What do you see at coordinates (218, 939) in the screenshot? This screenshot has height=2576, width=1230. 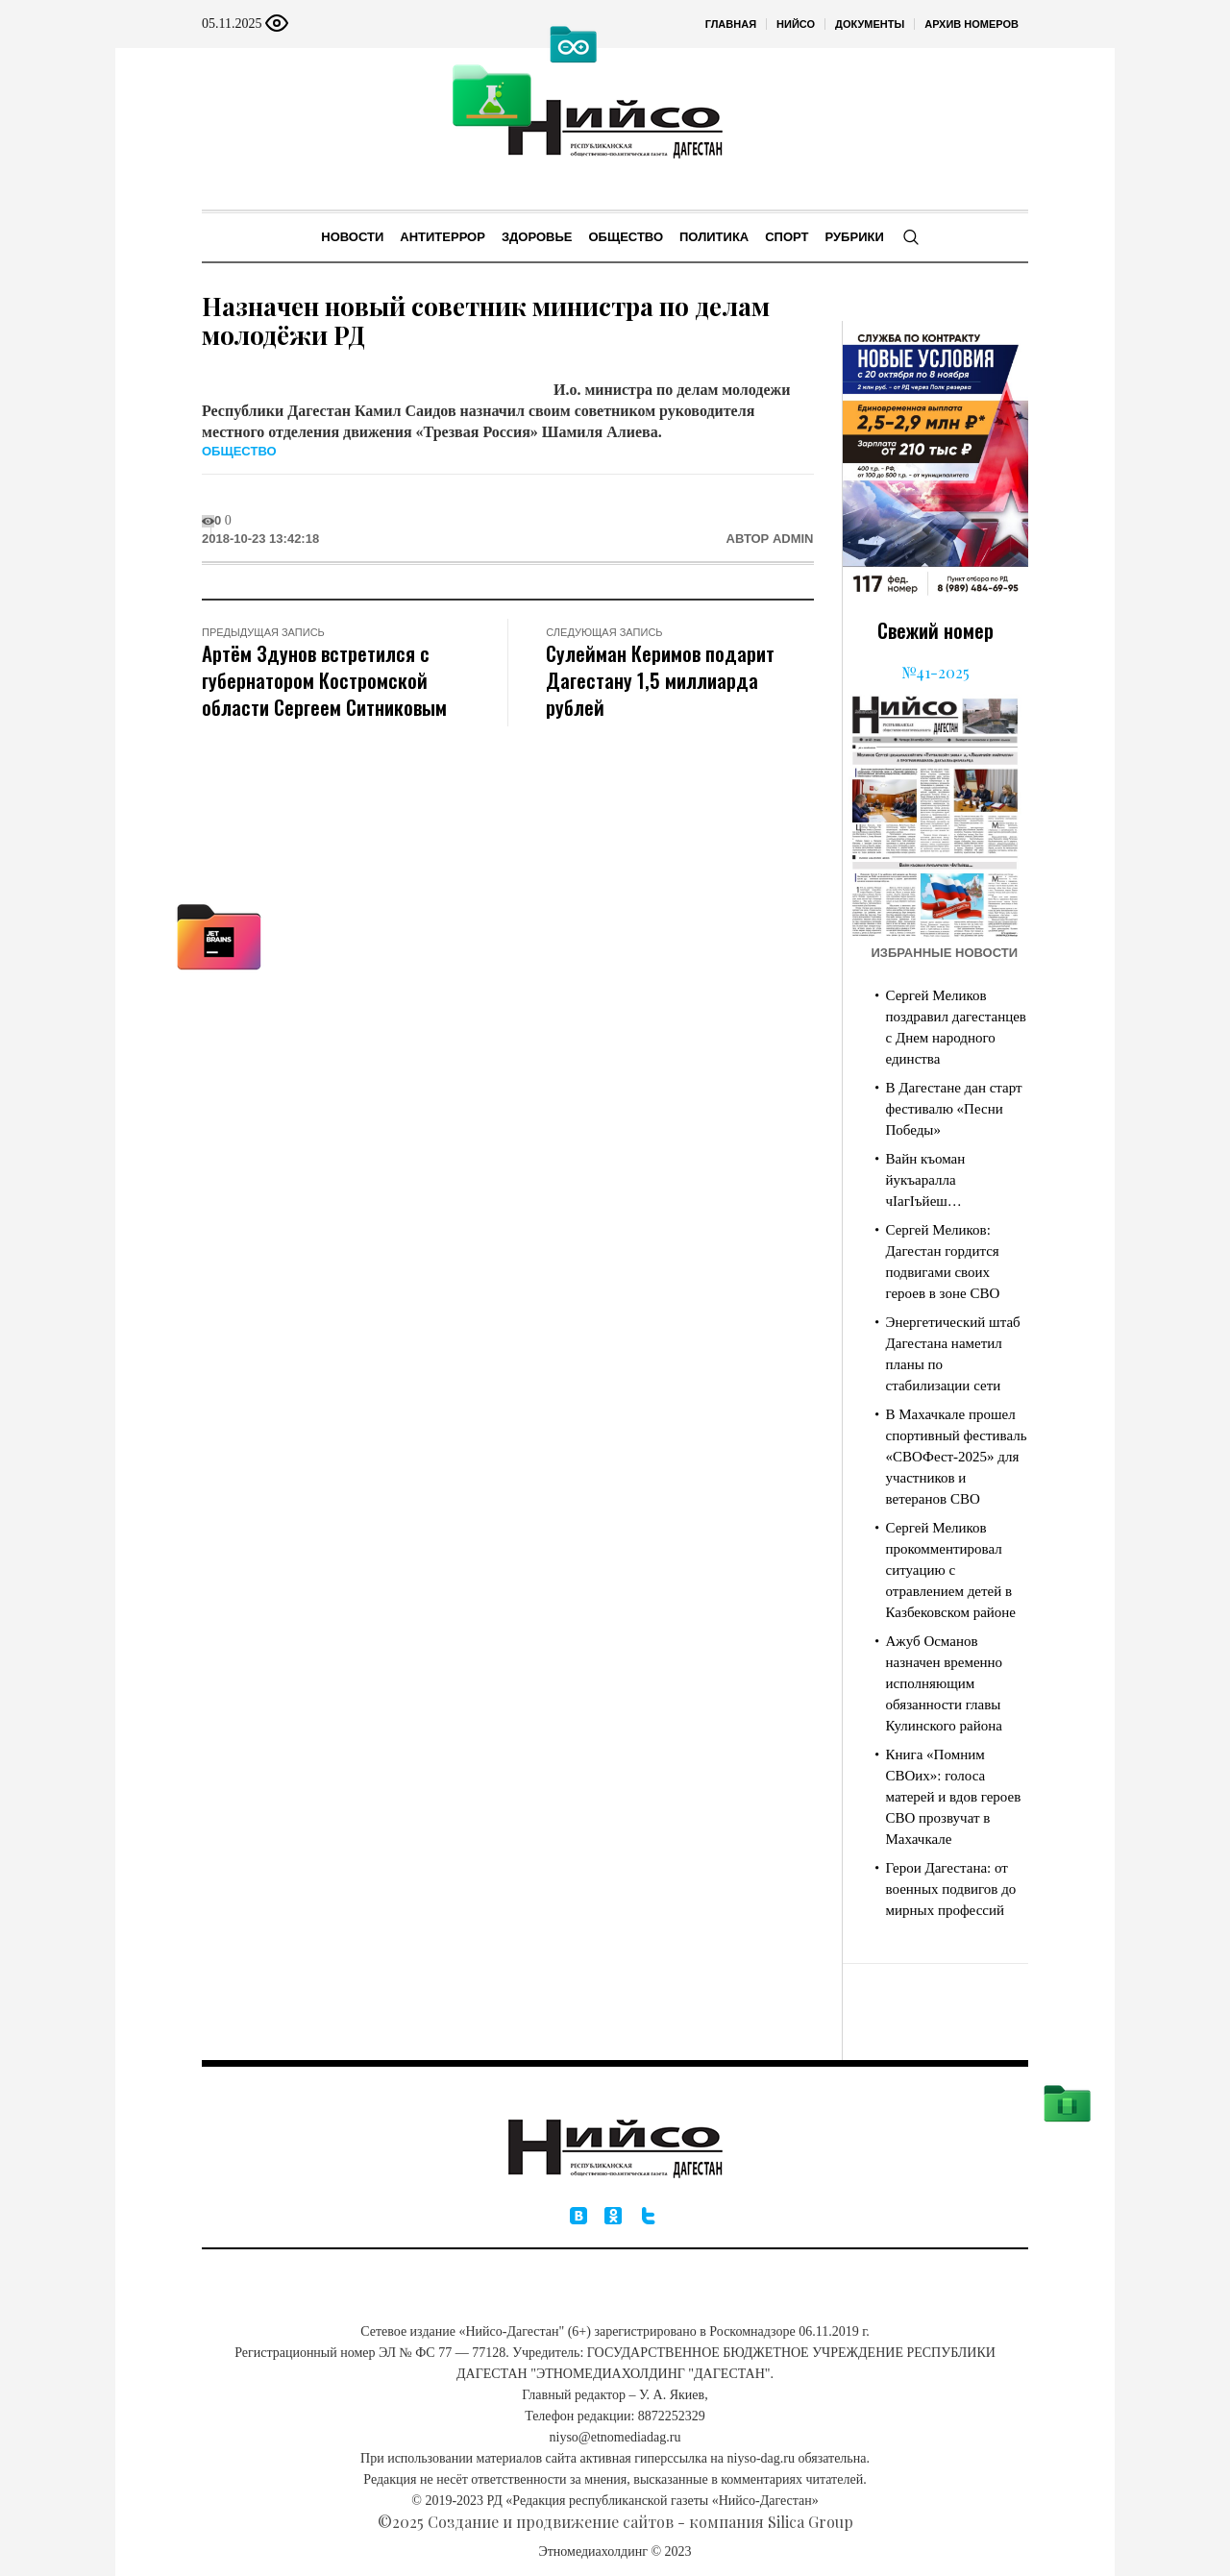 I see `open JetBrains IDE projects folder` at bounding box center [218, 939].